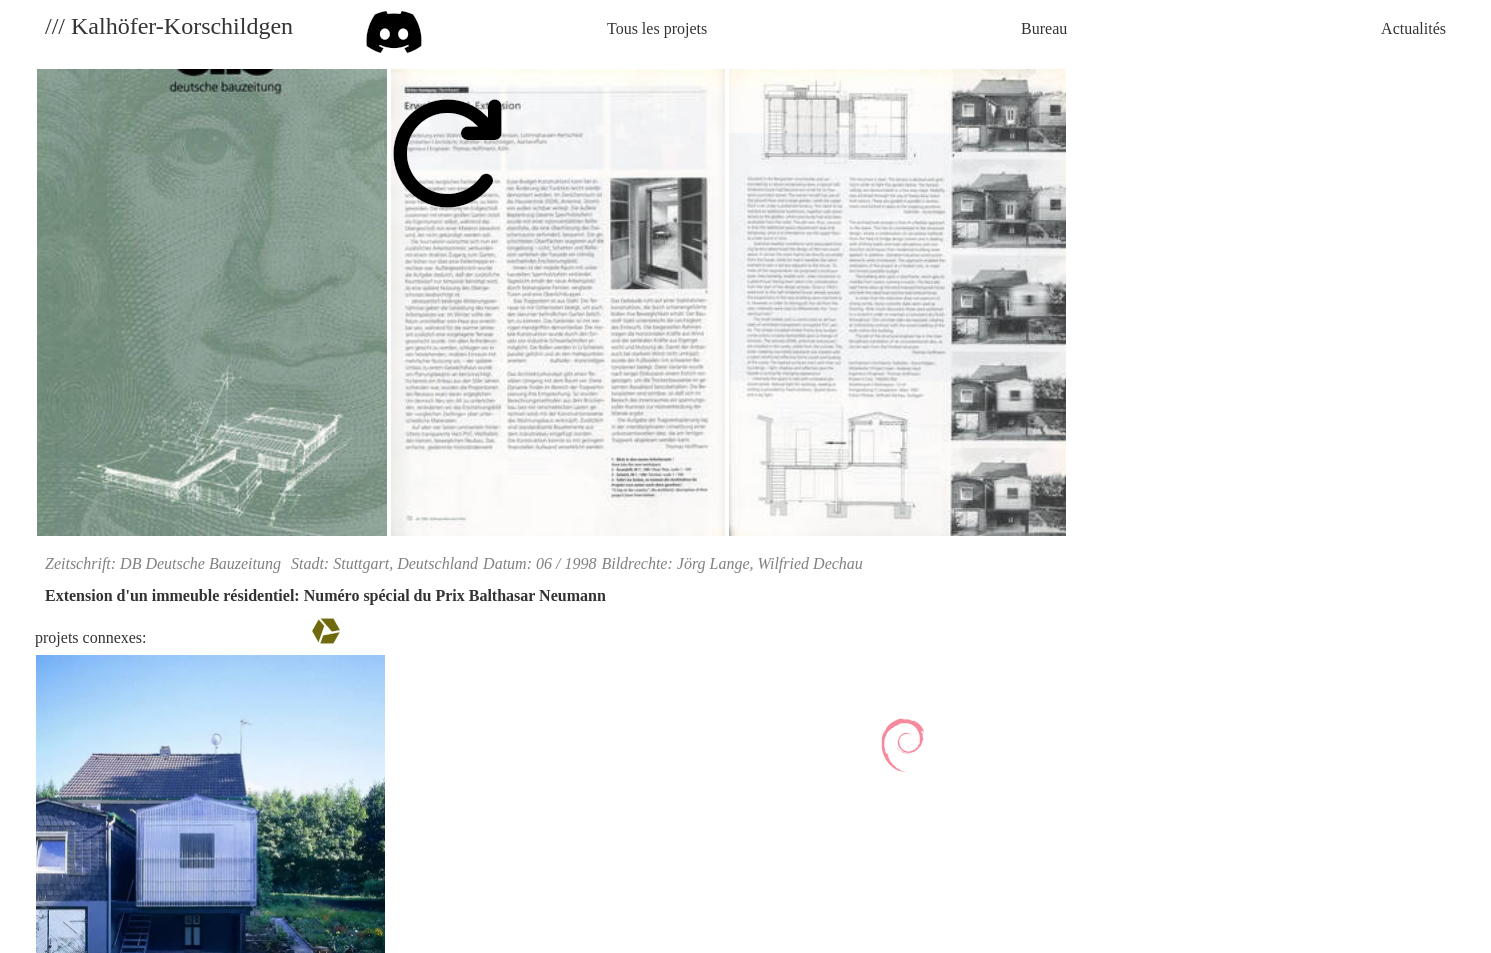  I want to click on InstaLOD brand logo, so click(326, 631).